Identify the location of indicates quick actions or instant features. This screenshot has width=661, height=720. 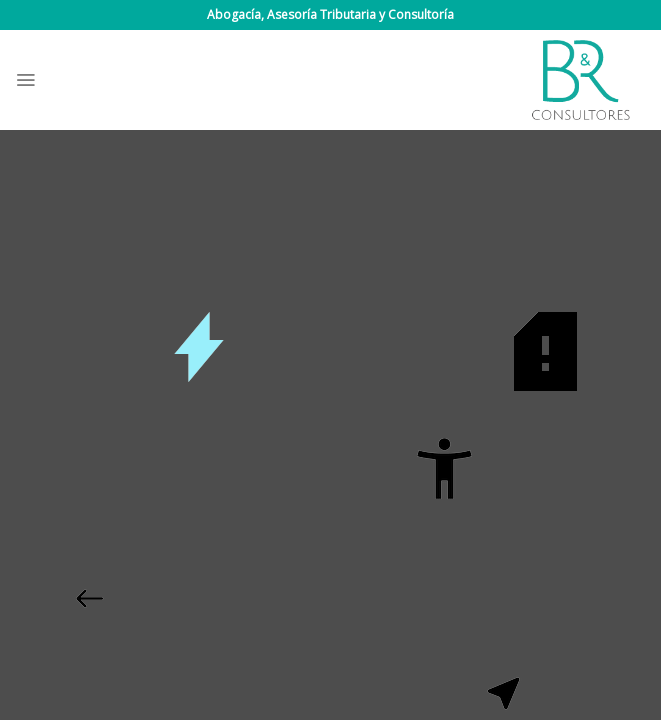
(199, 347).